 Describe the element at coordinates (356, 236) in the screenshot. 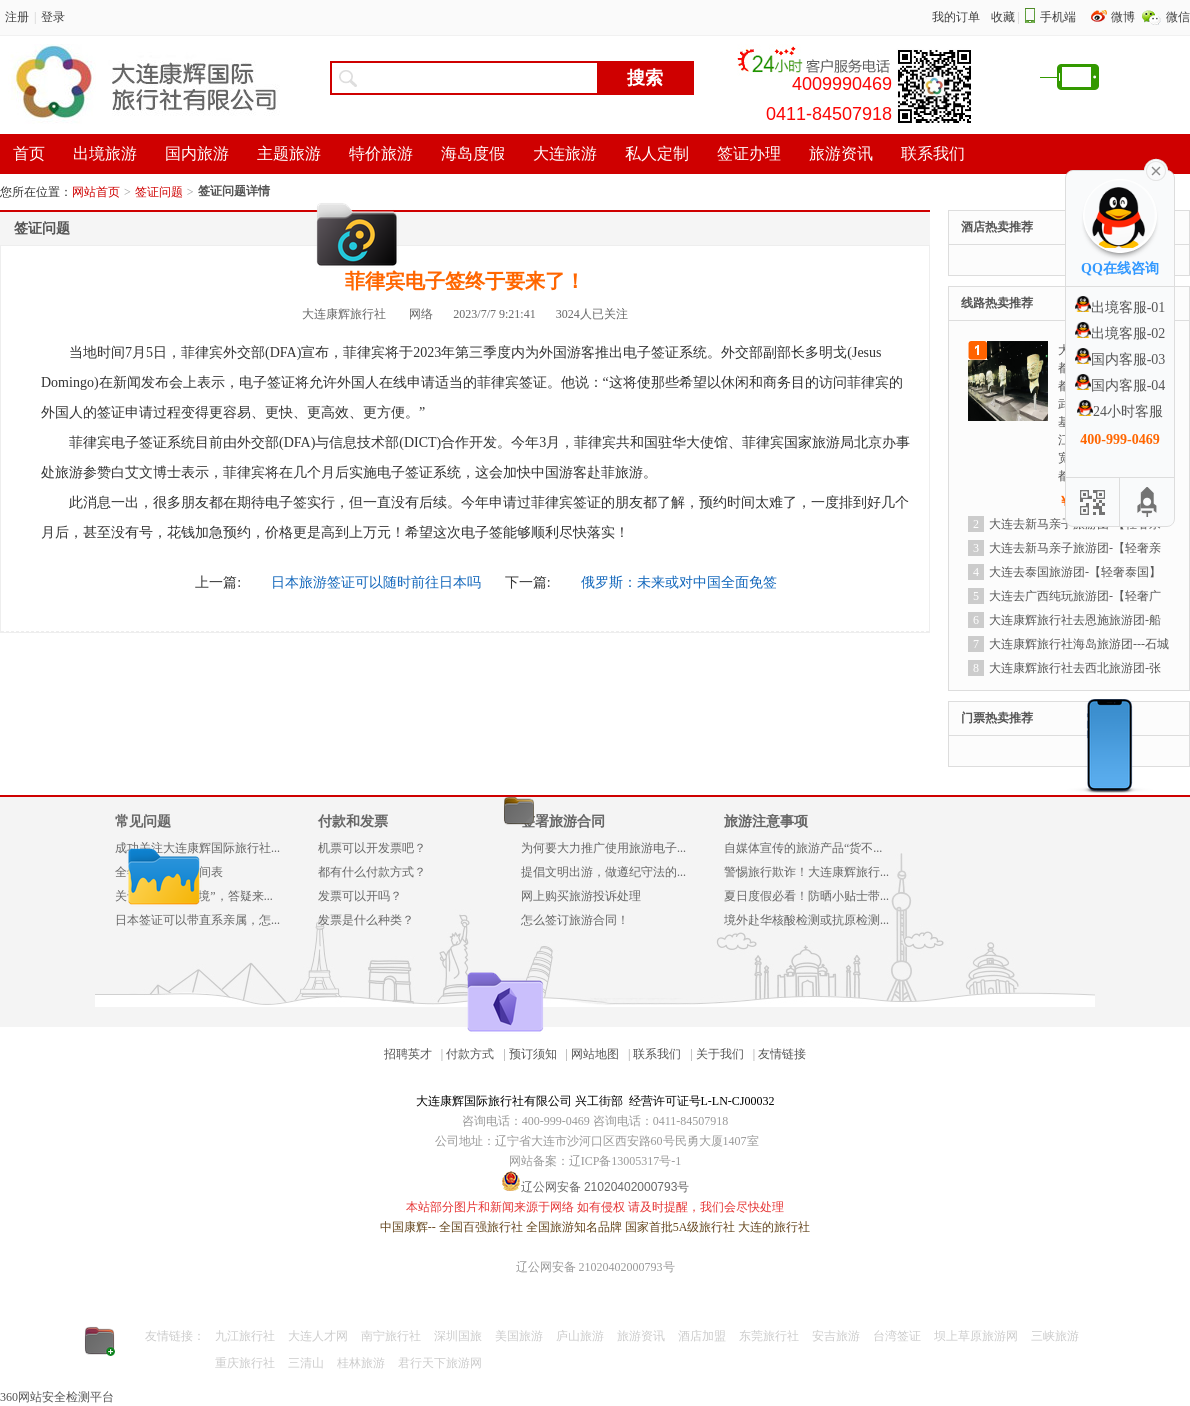

I see `open tauri project folder` at that location.